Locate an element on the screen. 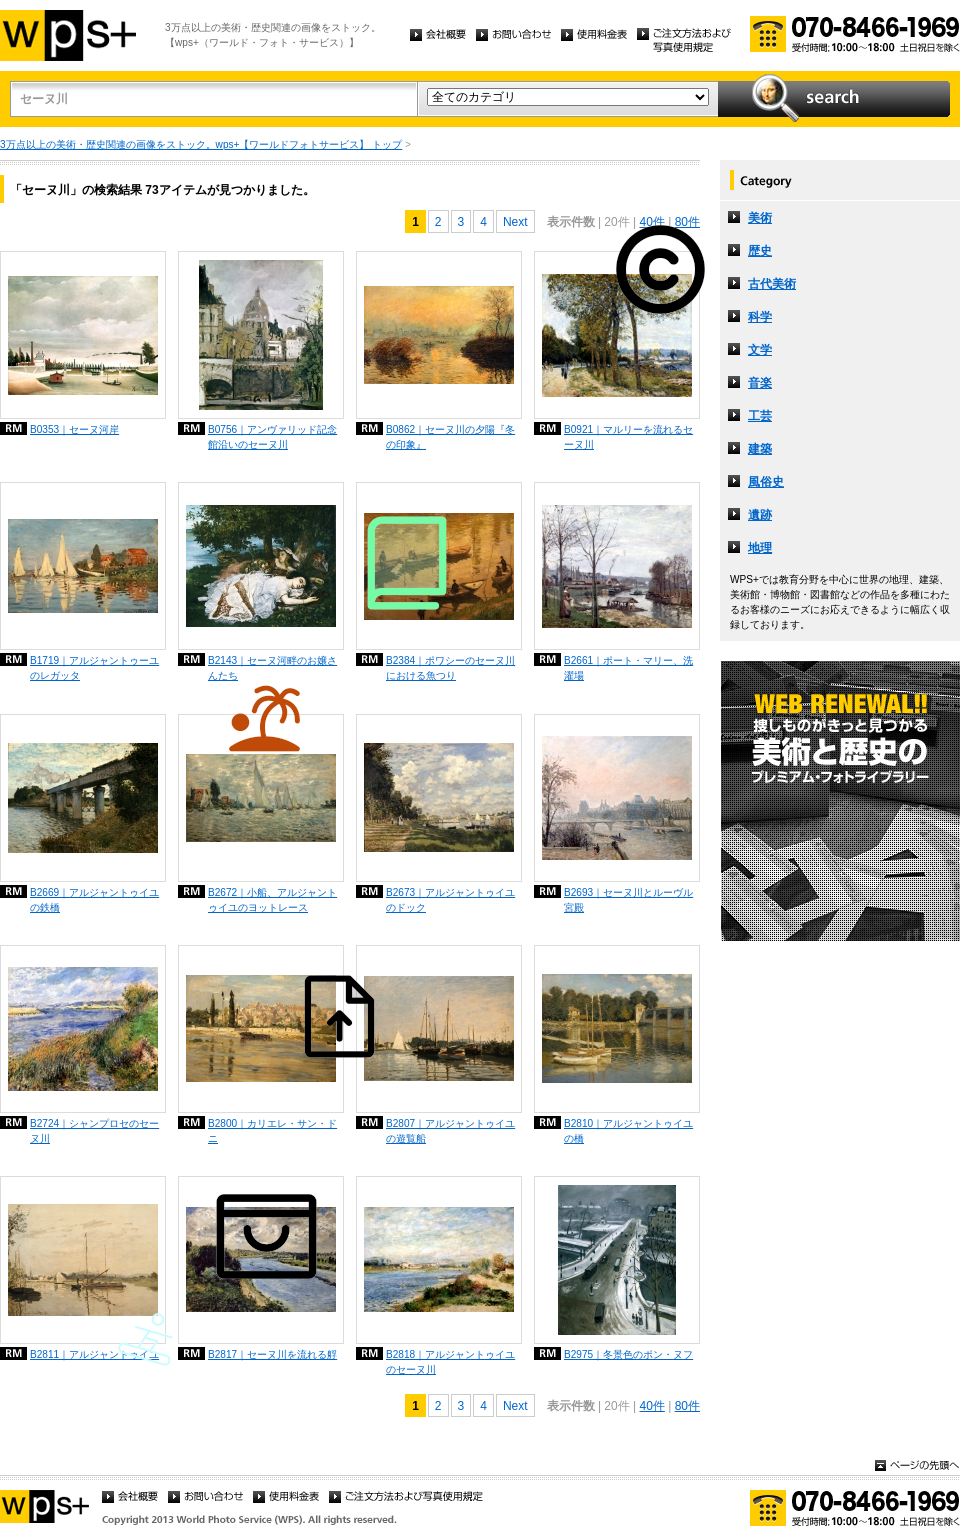  upload a file is located at coordinates (339, 1016).